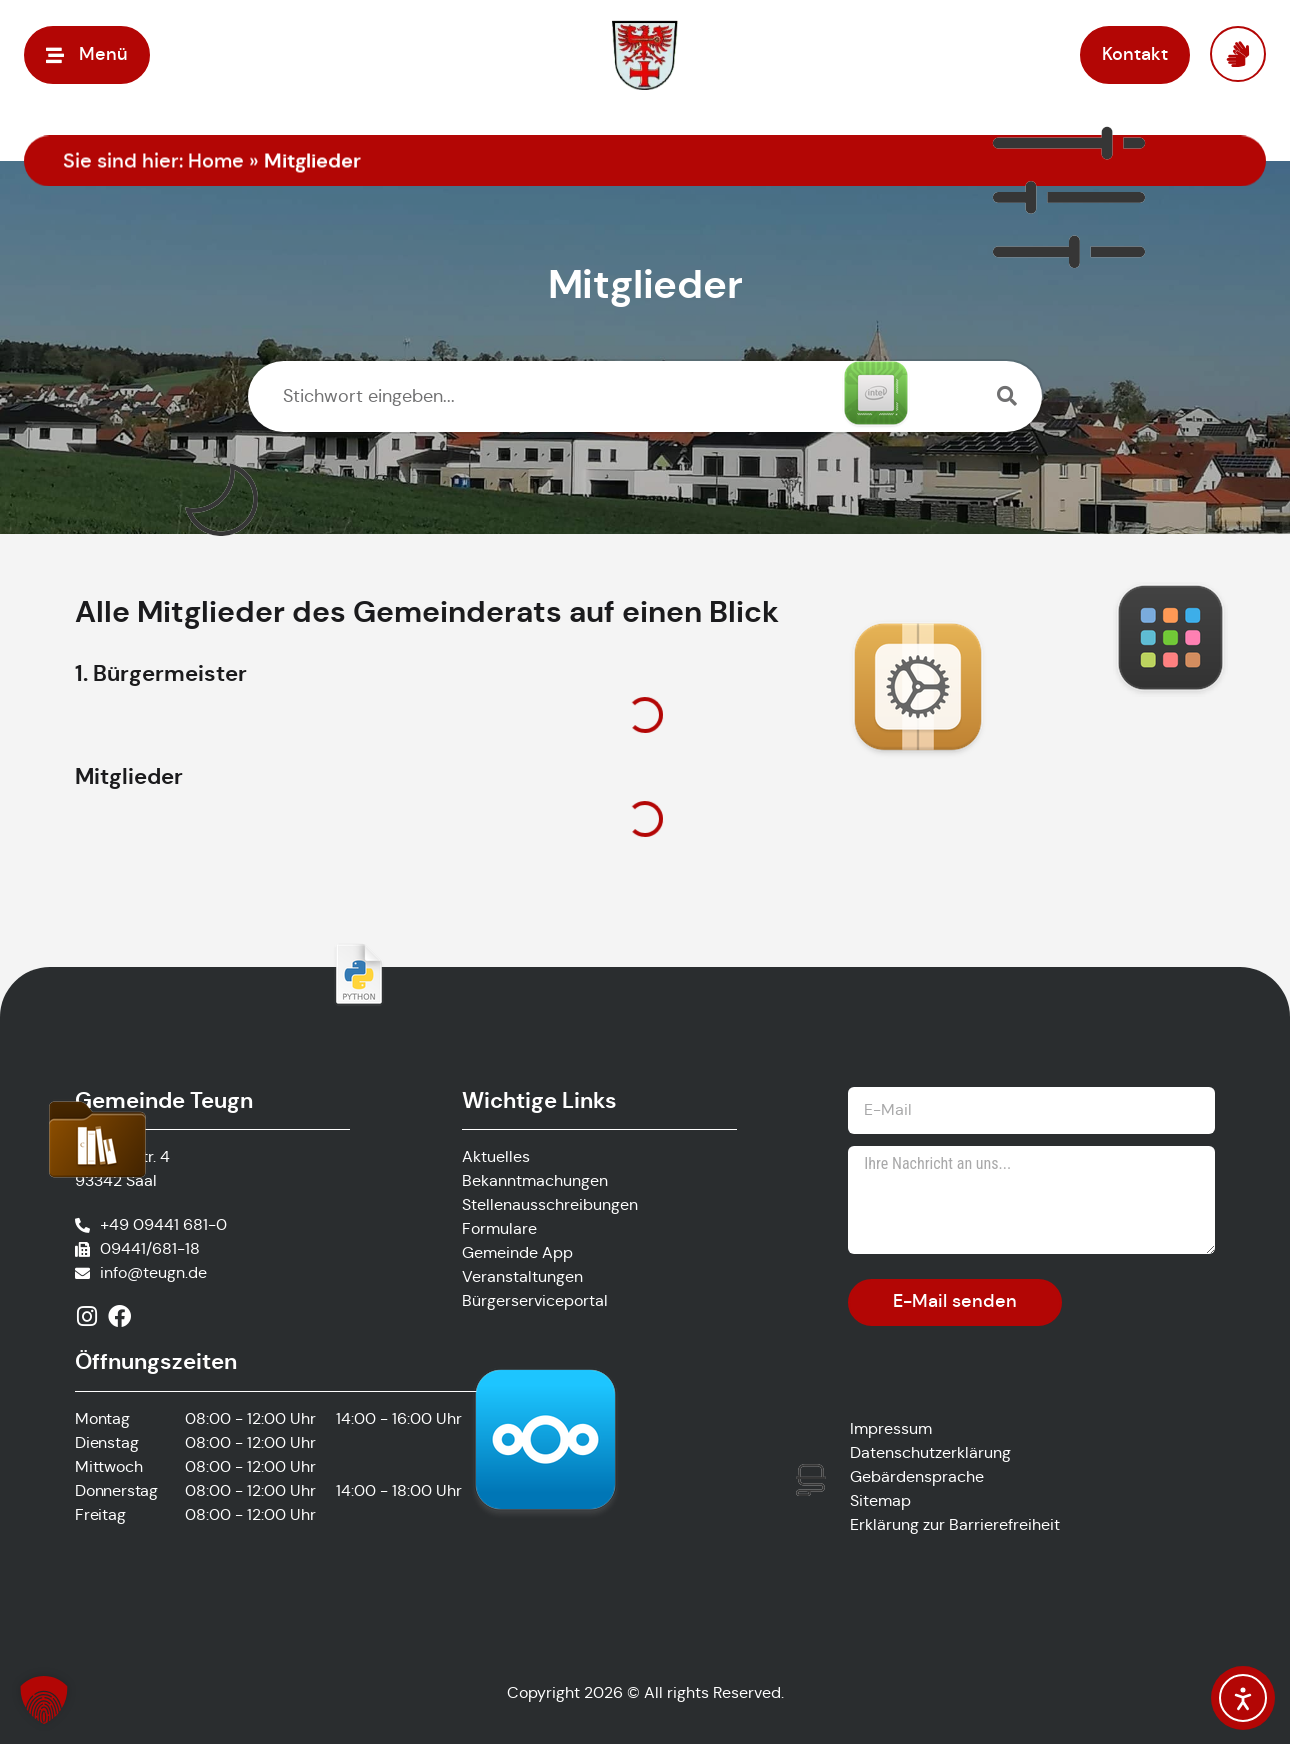 This screenshot has height=1744, width=1290. I want to click on view CPU or processor information, so click(876, 393).